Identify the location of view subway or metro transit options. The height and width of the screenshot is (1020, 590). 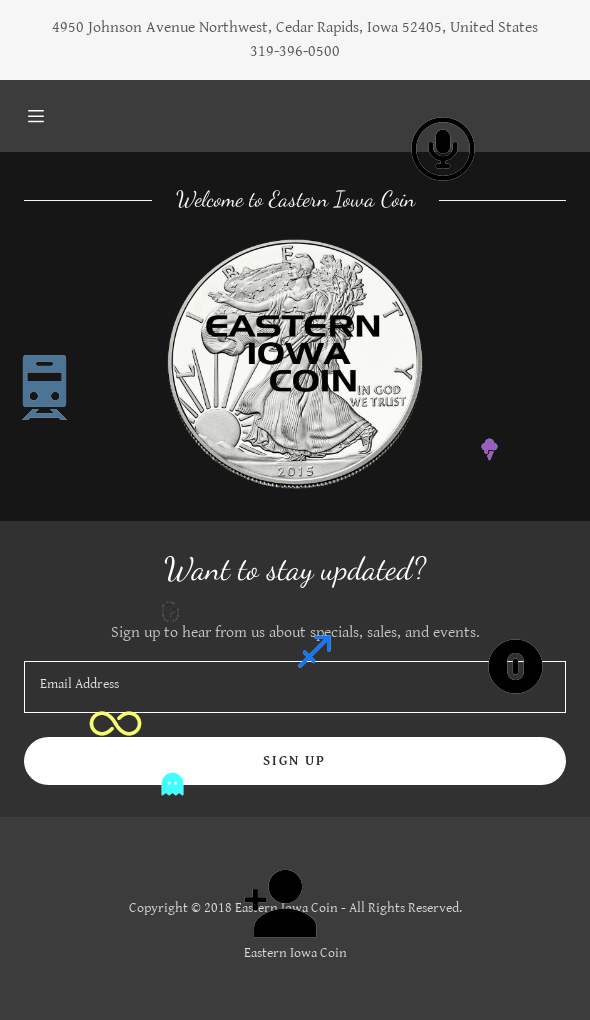
(44, 387).